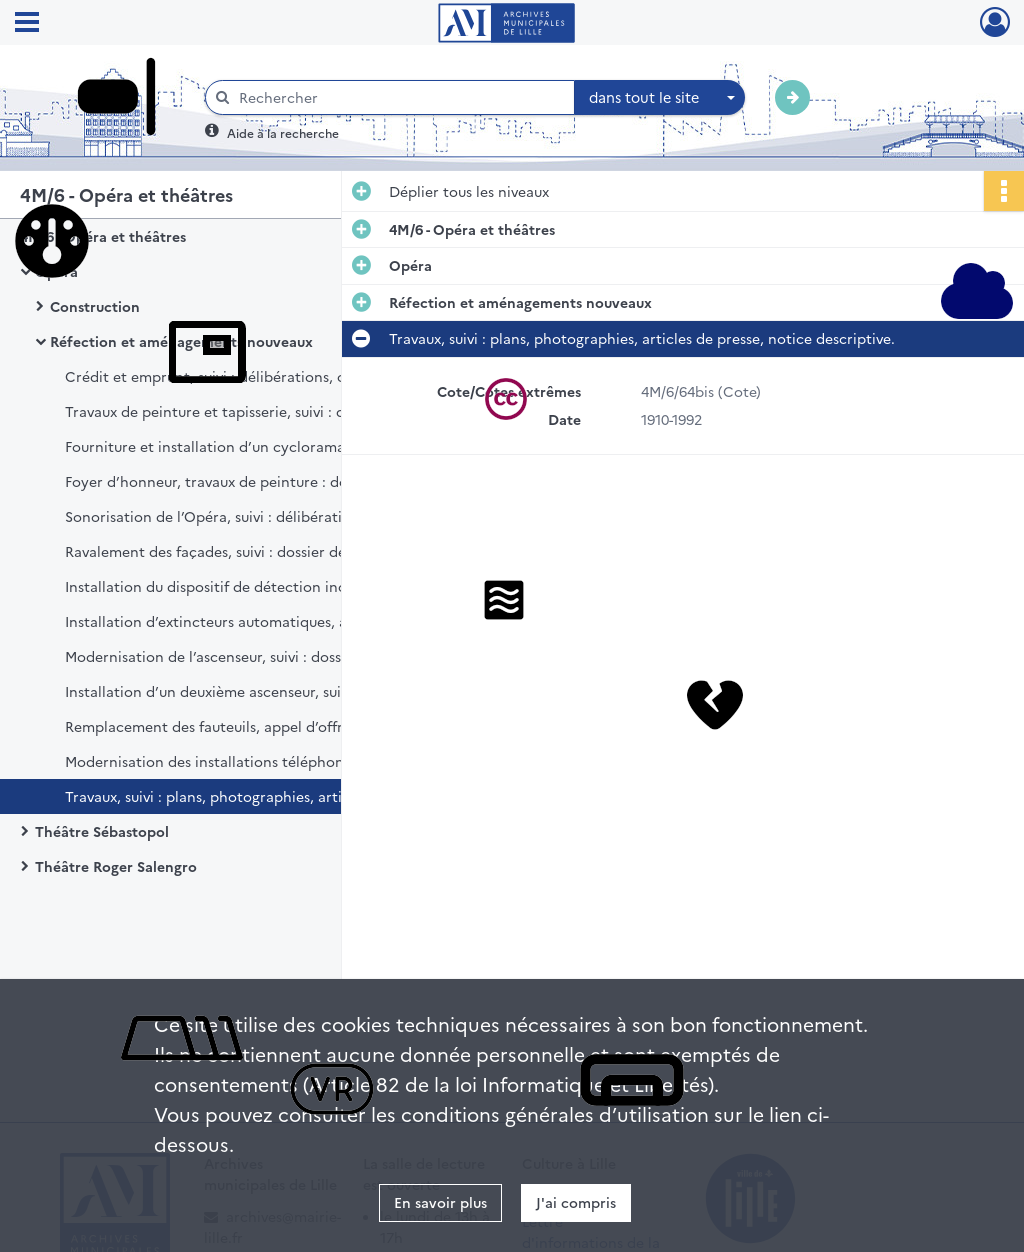 The image size is (1024, 1252). What do you see at coordinates (632, 1080) in the screenshot?
I see `air conditioning is currently off or unavailable` at bounding box center [632, 1080].